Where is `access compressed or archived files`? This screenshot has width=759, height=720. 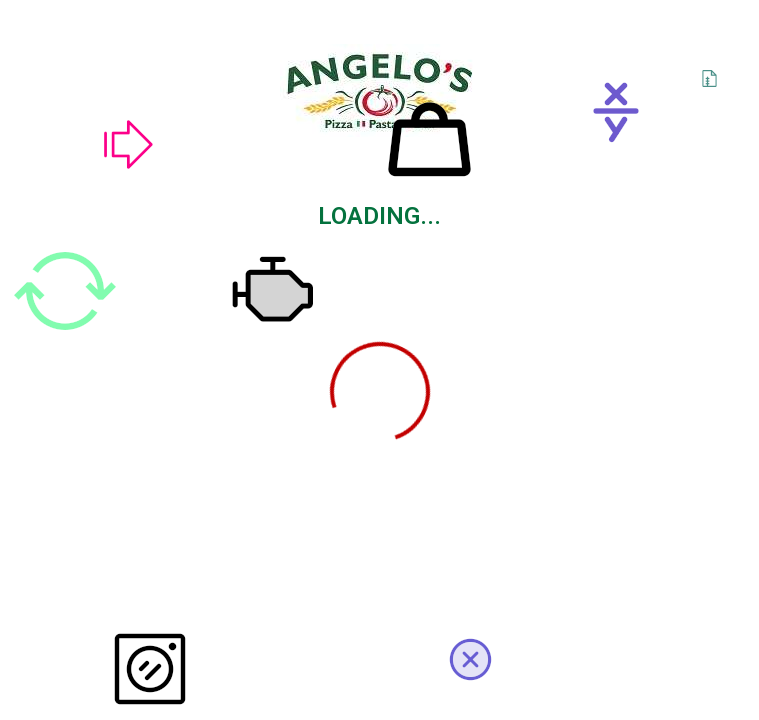 access compressed or archived files is located at coordinates (709, 78).